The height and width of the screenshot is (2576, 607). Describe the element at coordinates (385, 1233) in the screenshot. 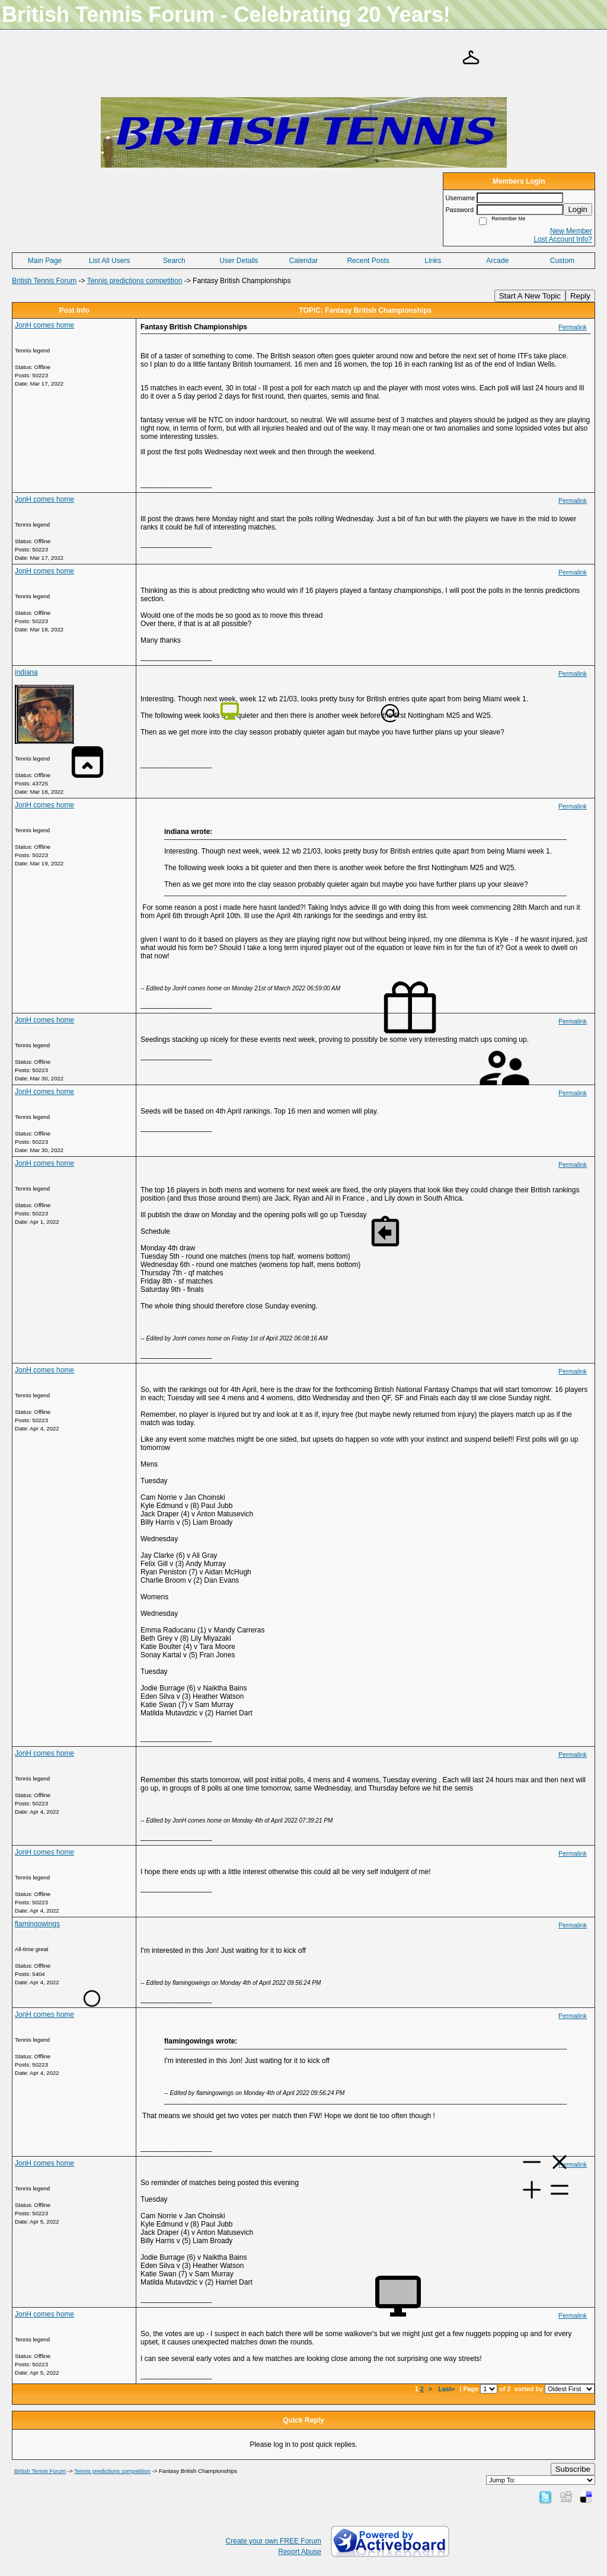

I see `return or send back an assignment` at that location.